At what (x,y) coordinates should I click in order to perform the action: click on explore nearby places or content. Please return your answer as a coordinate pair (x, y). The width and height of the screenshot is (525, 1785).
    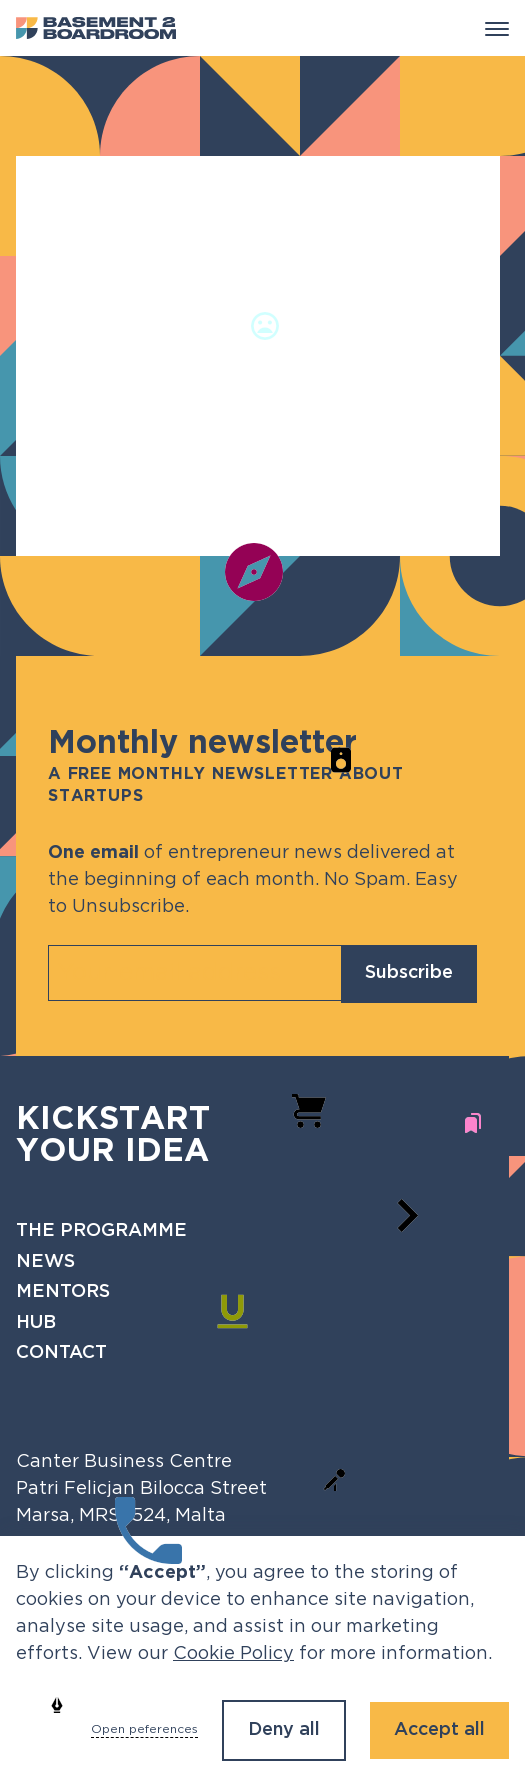
    Looking at the image, I should click on (254, 572).